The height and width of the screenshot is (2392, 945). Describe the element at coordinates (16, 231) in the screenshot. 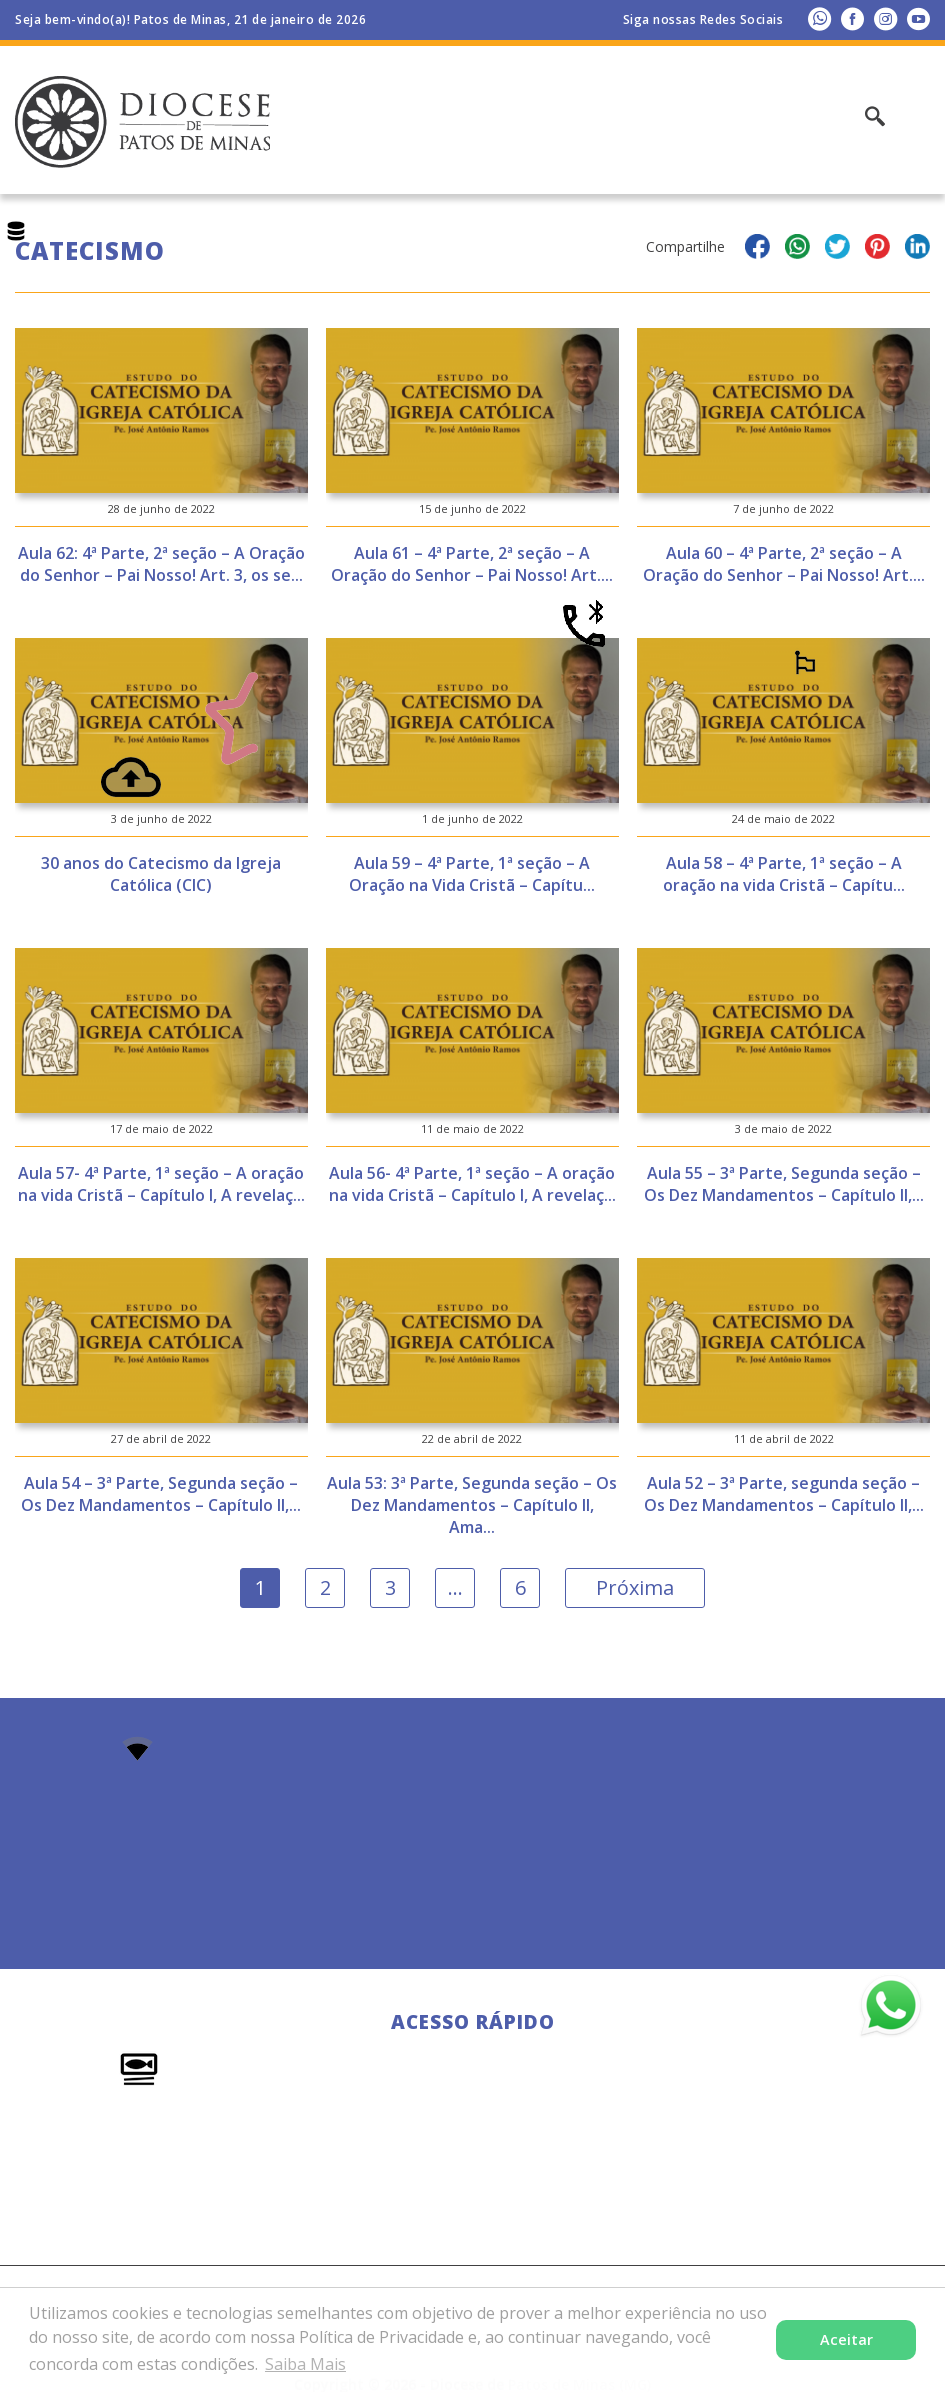

I see `access database storage` at that location.